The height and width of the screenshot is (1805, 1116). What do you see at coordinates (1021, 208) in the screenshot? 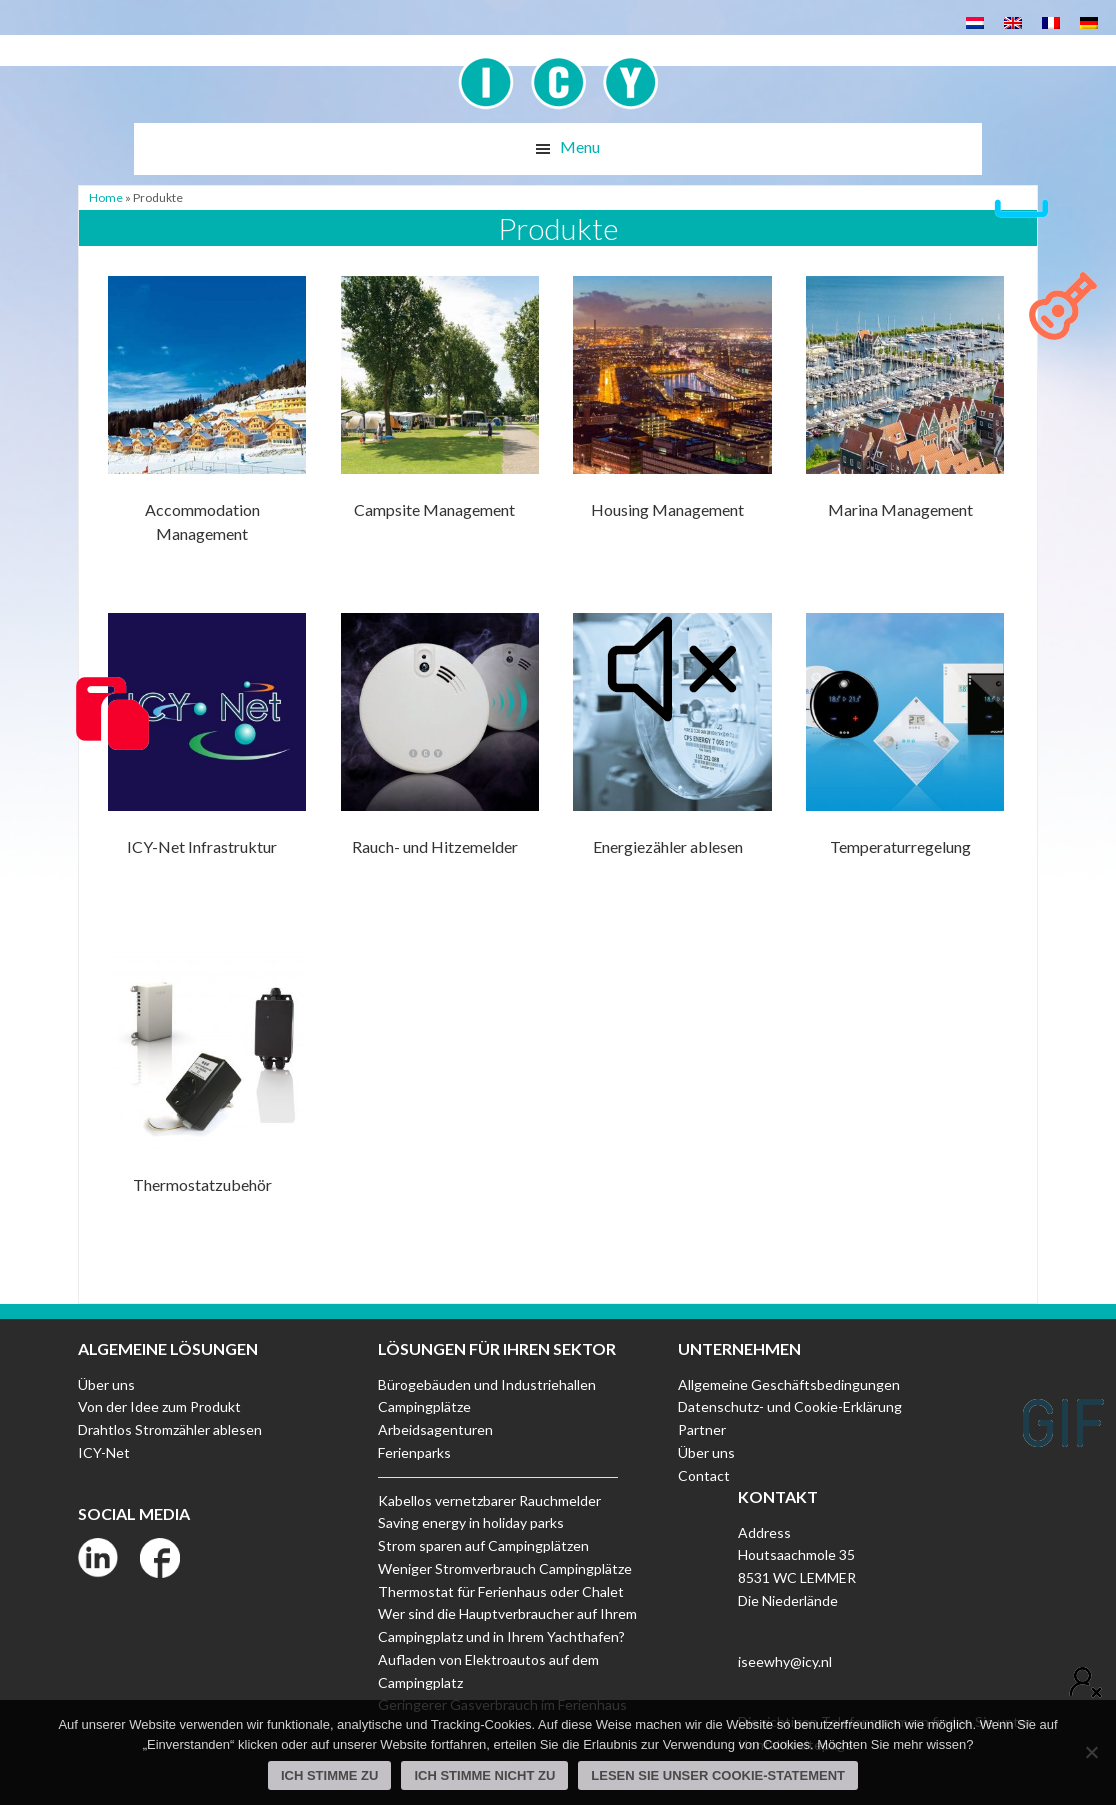
I see `insert a space character` at bounding box center [1021, 208].